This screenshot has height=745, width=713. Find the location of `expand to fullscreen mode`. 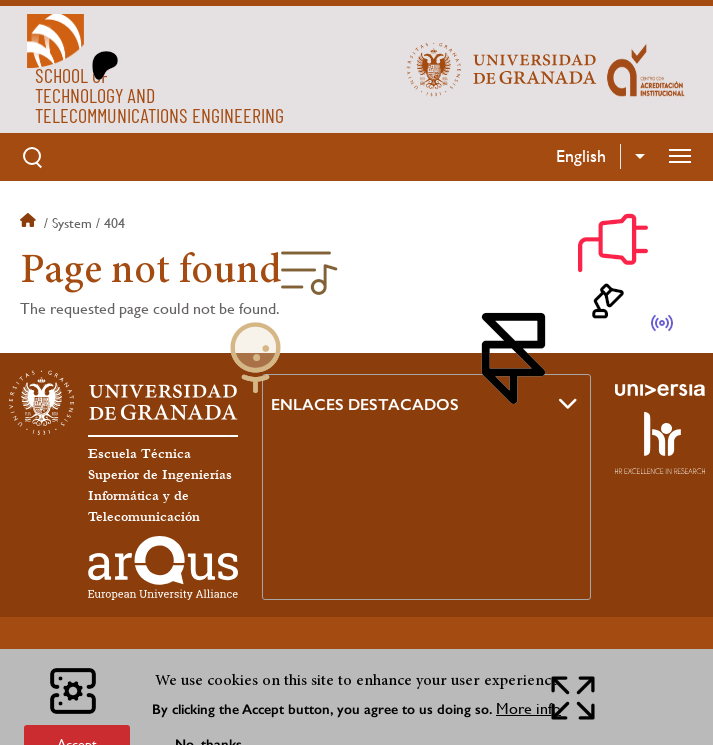

expand to fullscreen mode is located at coordinates (573, 698).